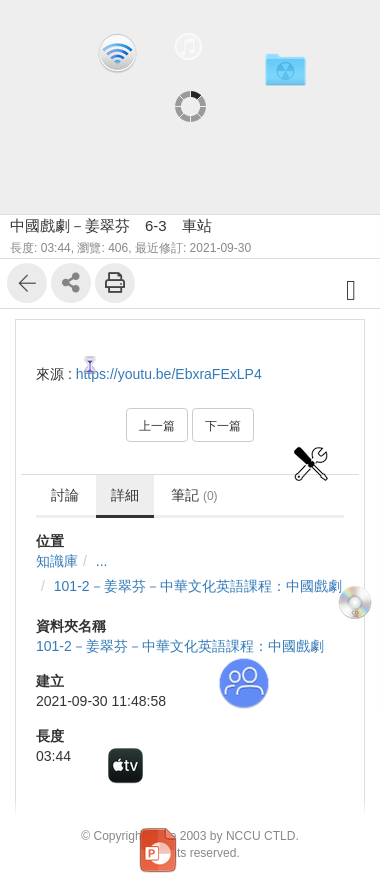 The height and width of the screenshot is (883, 380). I want to click on folder for files ready to burn to disc, so click(285, 69).